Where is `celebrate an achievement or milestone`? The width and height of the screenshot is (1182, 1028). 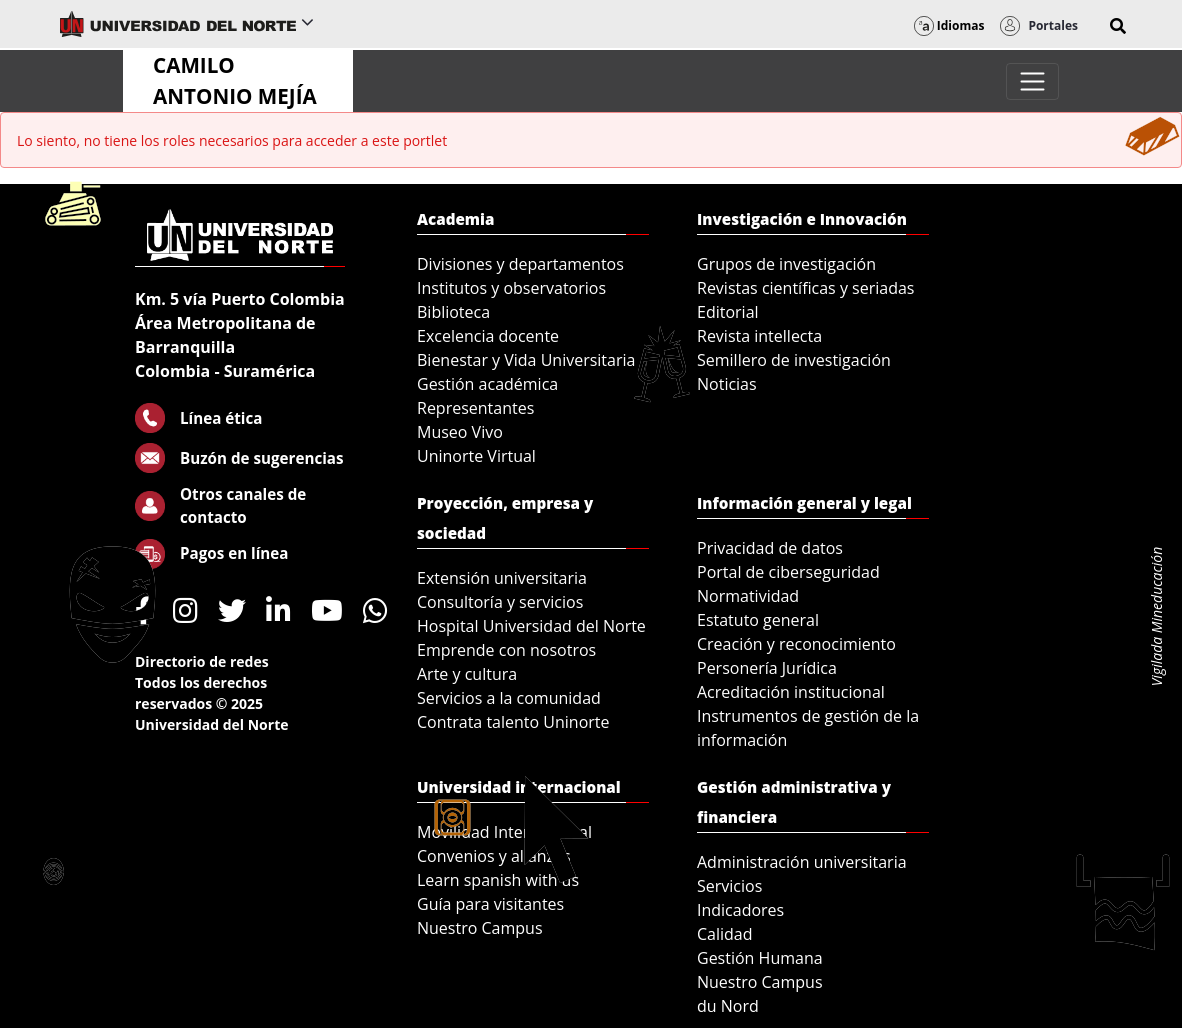
celebrate an achievement or milestone is located at coordinates (662, 364).